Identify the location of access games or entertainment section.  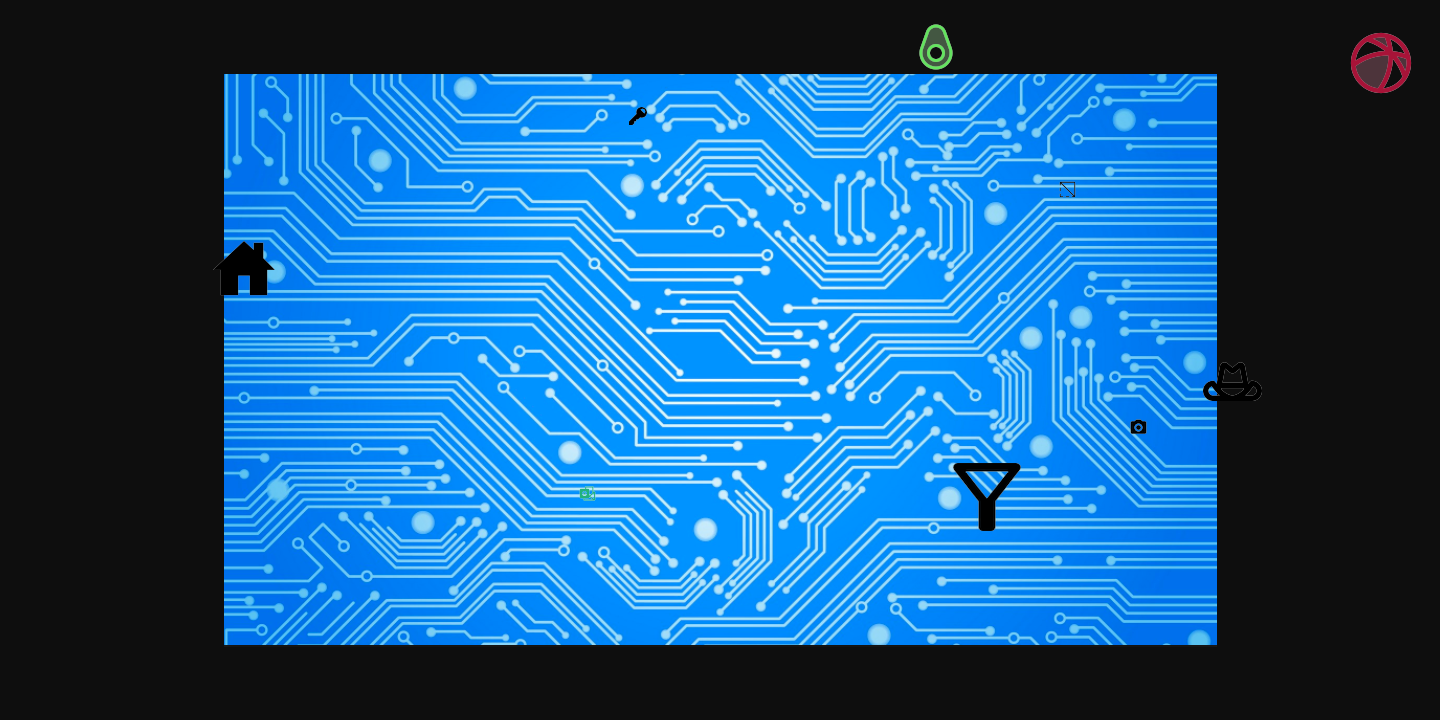
(1381, 63).